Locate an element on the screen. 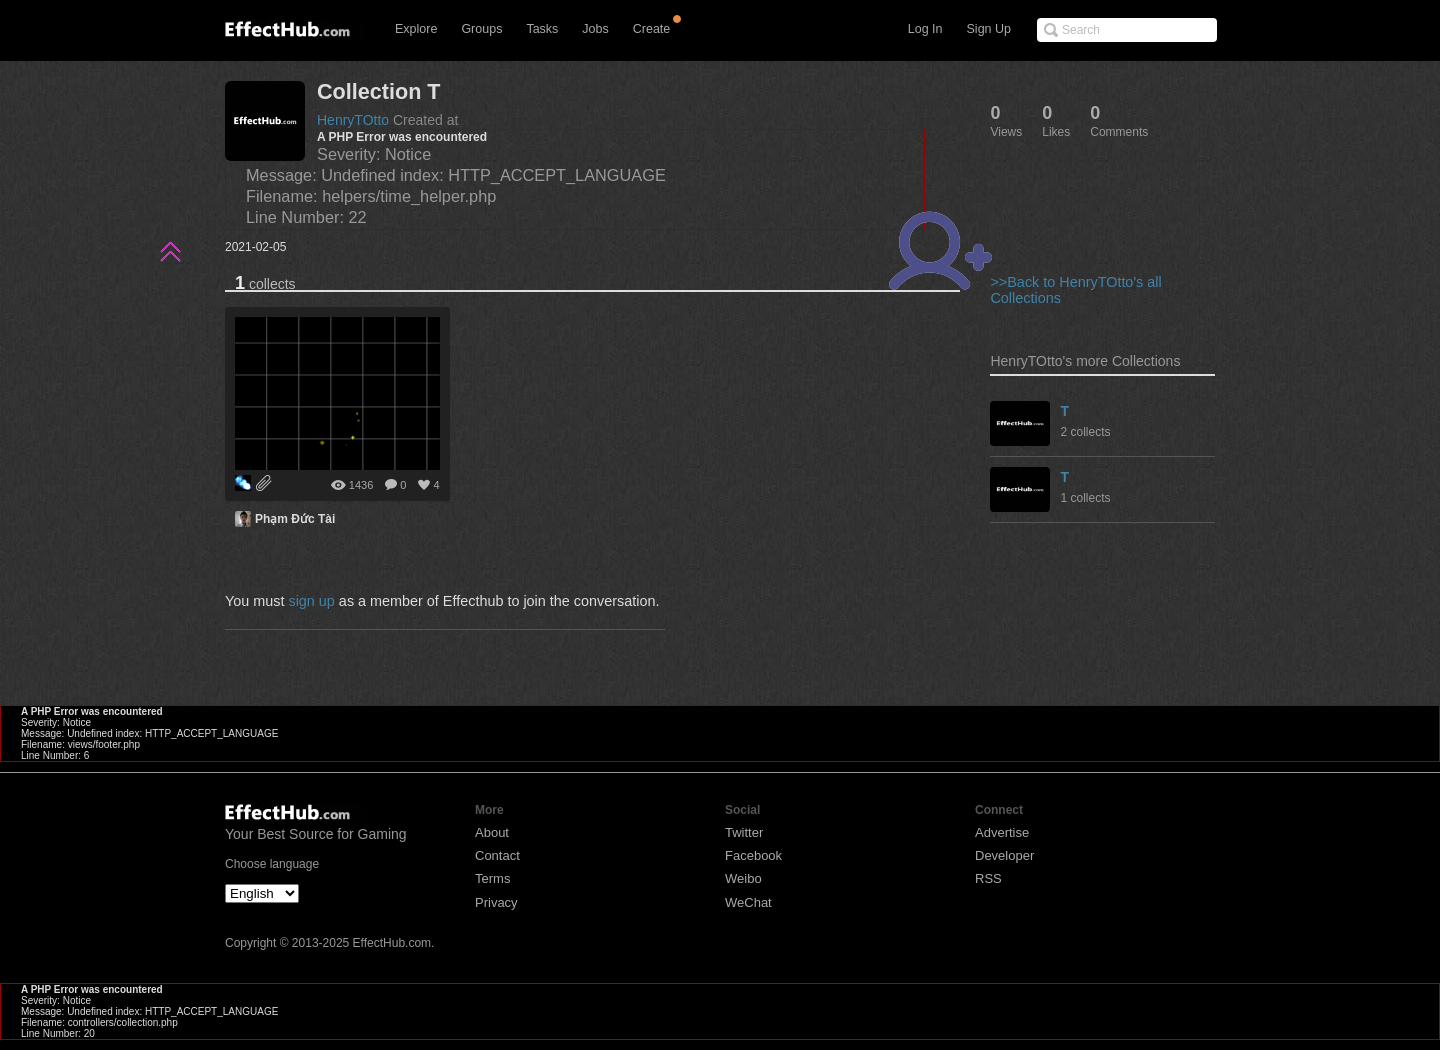 The width and height of the screenshot is (1440, 1050). scroll to top of page is located at coordinates (170, 252).